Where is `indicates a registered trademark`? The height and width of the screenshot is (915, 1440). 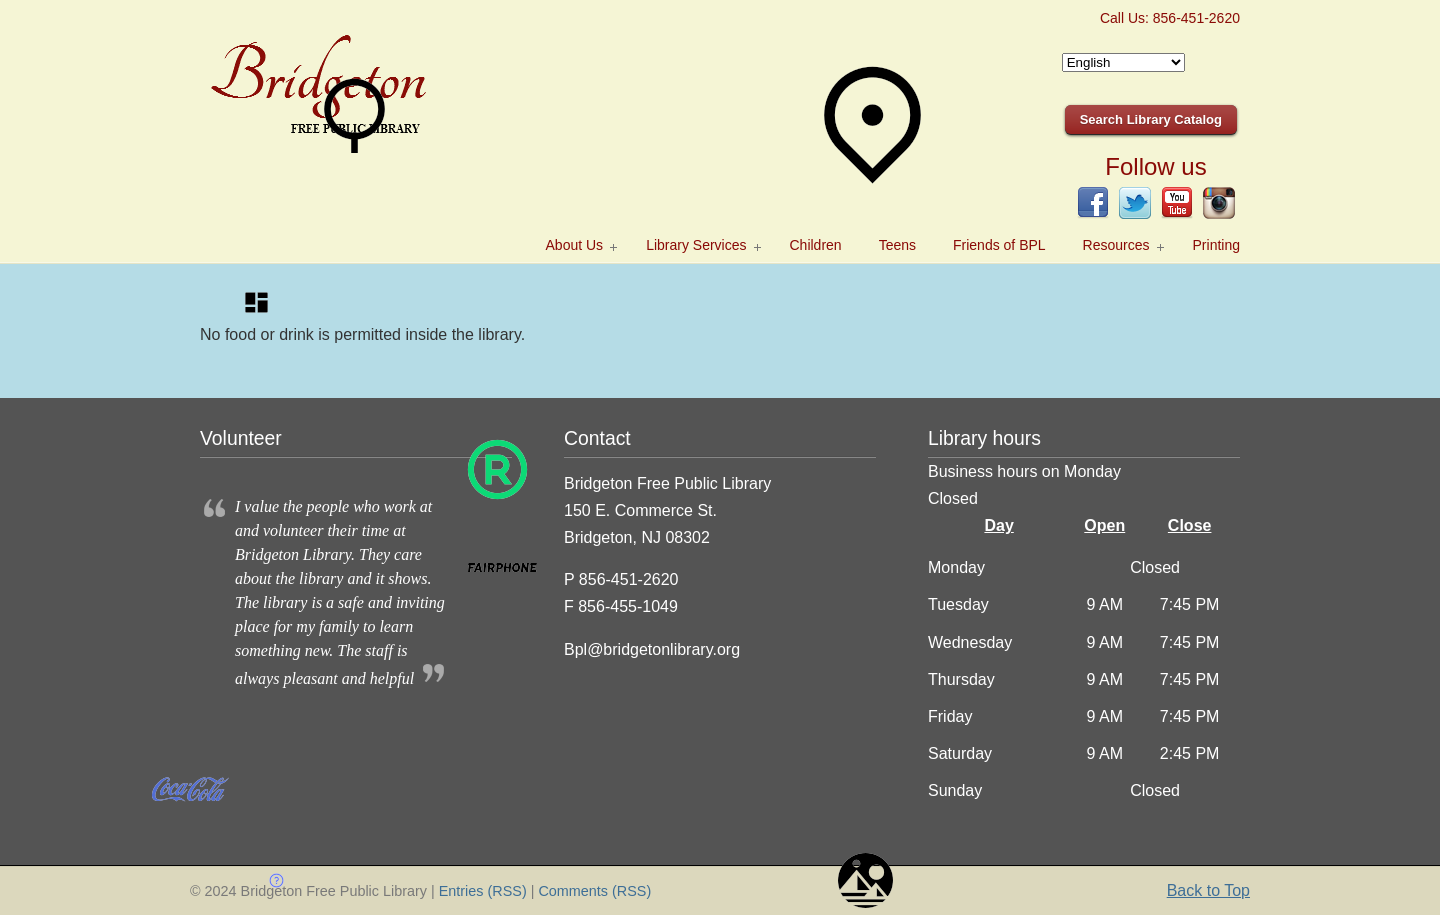
indicates a registered trademark is located at coordinates (497, 469).